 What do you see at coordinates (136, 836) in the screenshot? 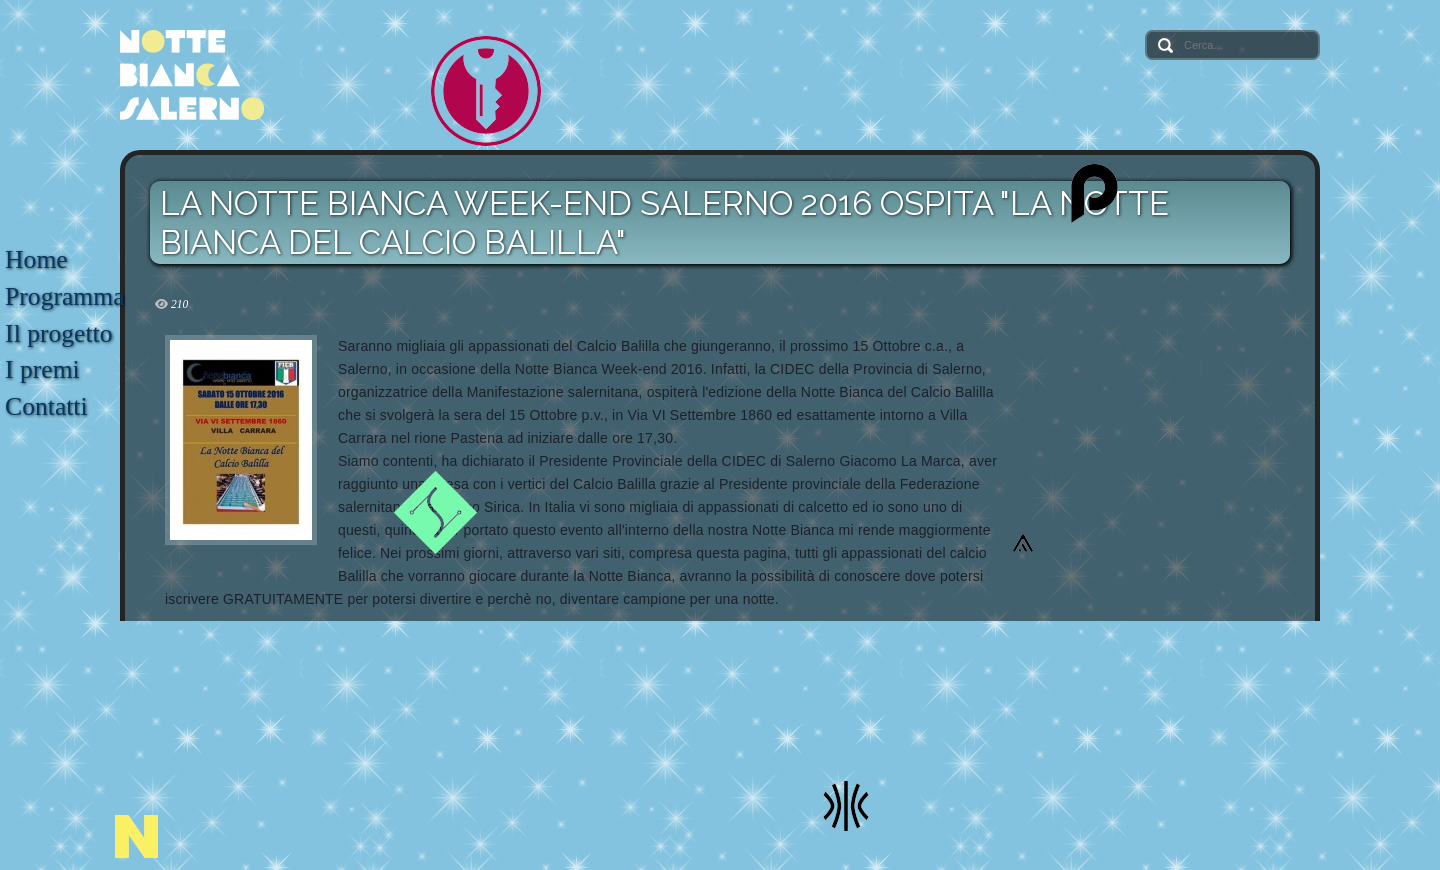
I see `open Naver app` at bounding box center [136, 836].